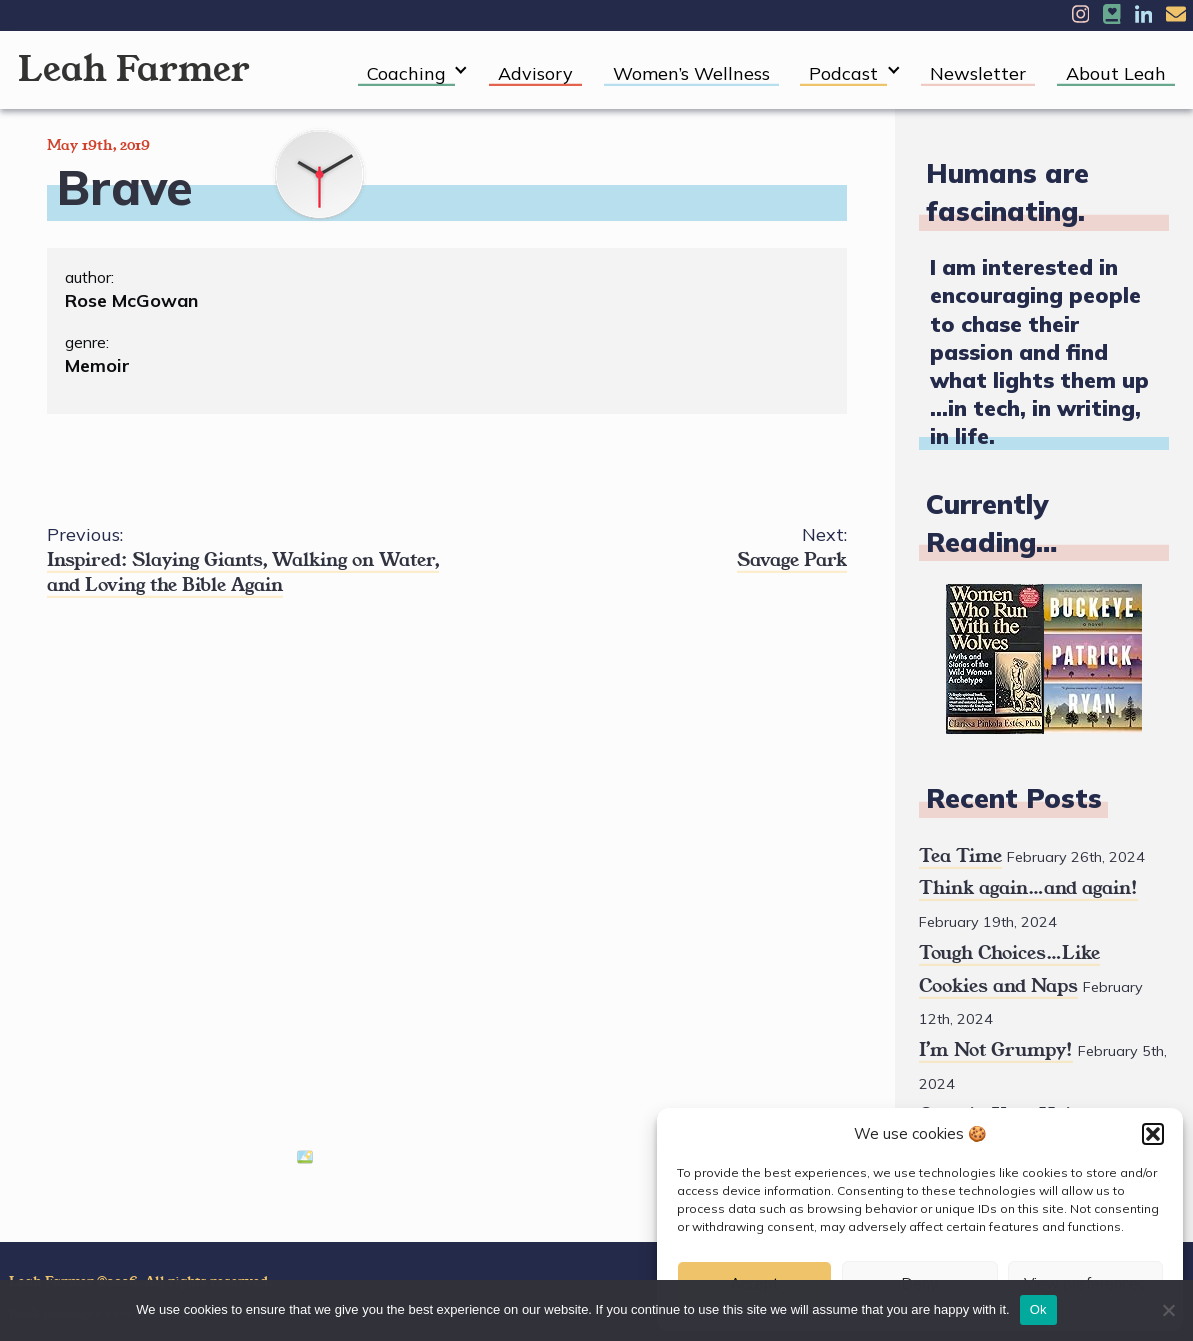 The image size is (1193, 1341). Describe the element at coordinates (305, 1157) in the screenshot. I see `open the photos app` at that location.